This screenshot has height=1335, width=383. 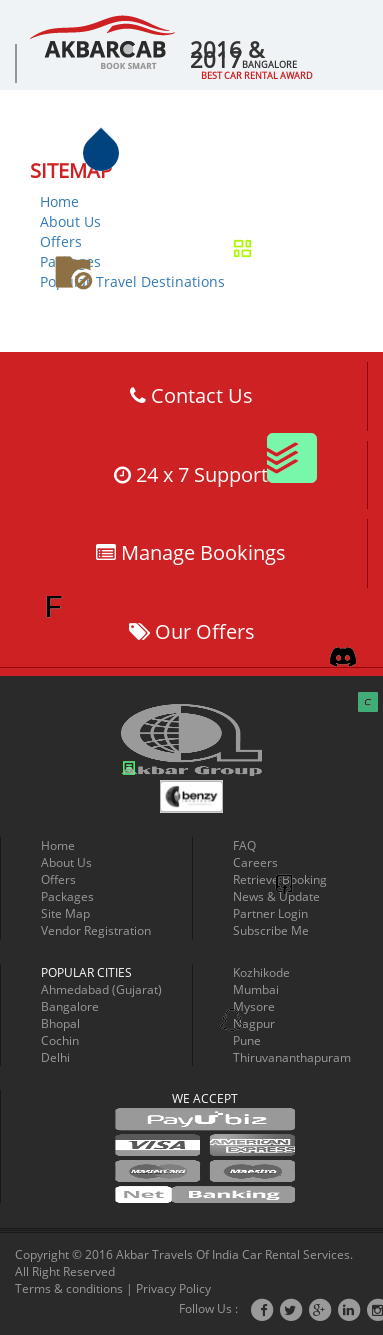 What do you see at coordinates (284, 884) in the screenshot?
I see `view commit history for a repository` at bounding box center [284, 884].